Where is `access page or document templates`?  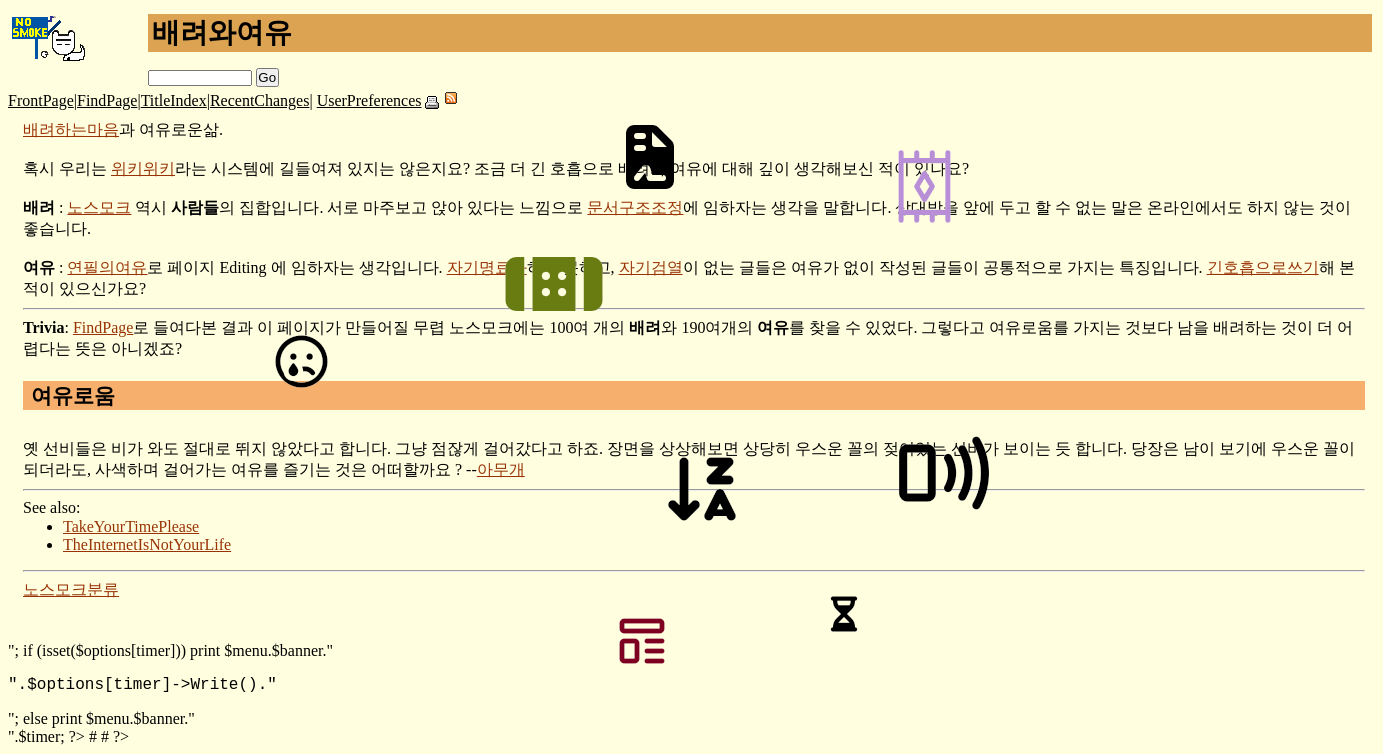 access page or document templates is located at coordinates (642, 641).